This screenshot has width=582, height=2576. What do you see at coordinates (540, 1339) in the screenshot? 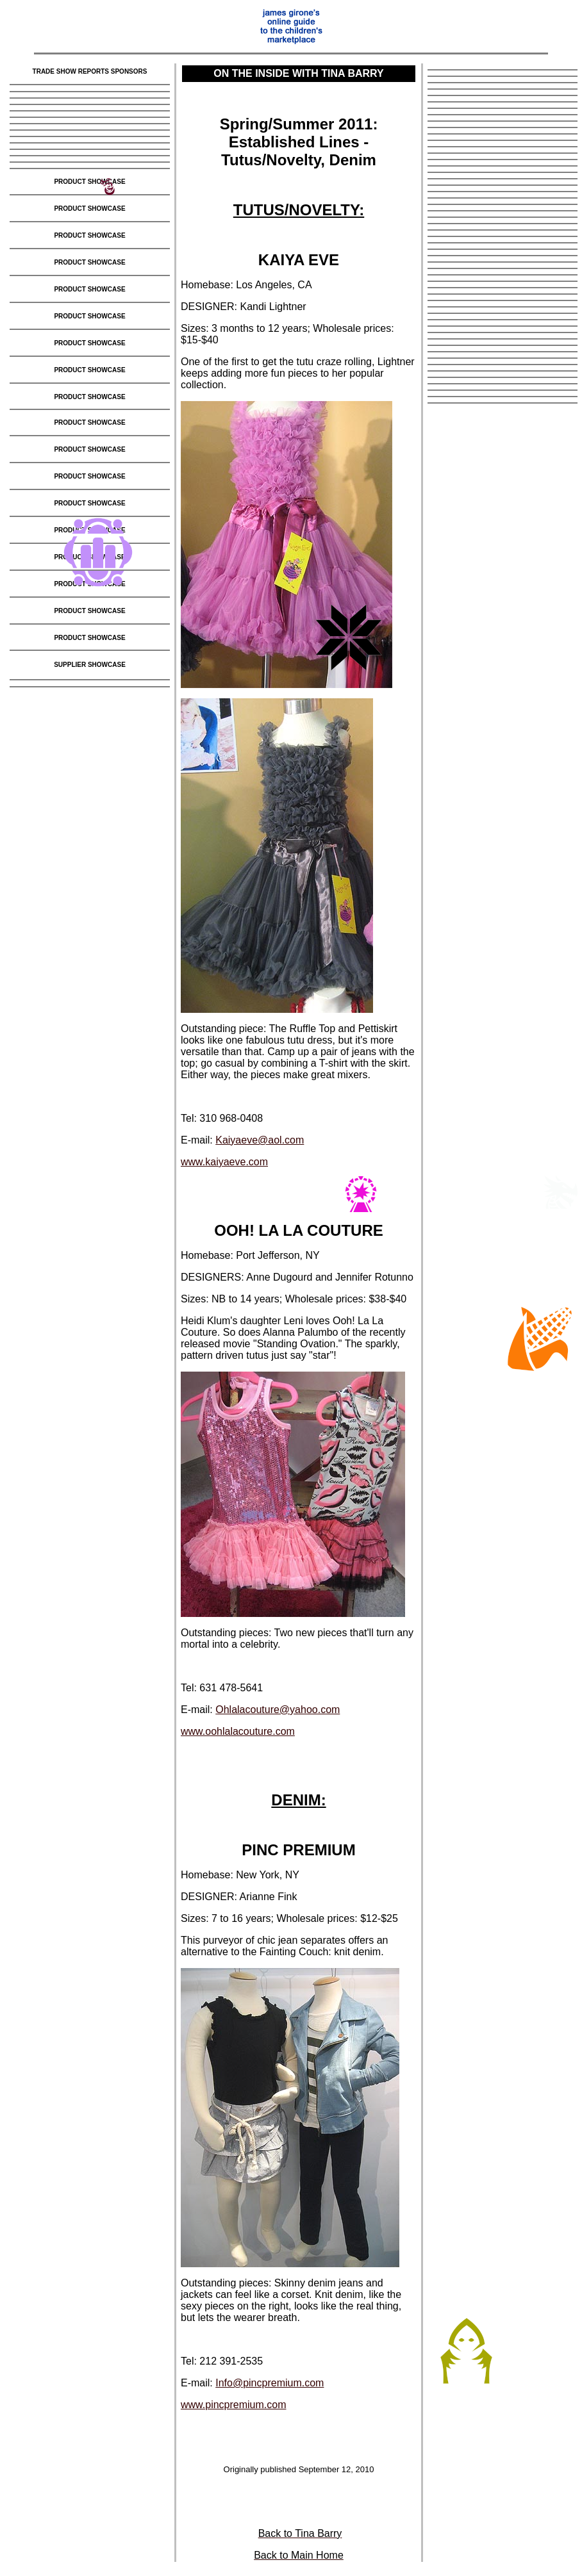
I see `represents a farming or agriculture category` at bounding box center [540, 1339].